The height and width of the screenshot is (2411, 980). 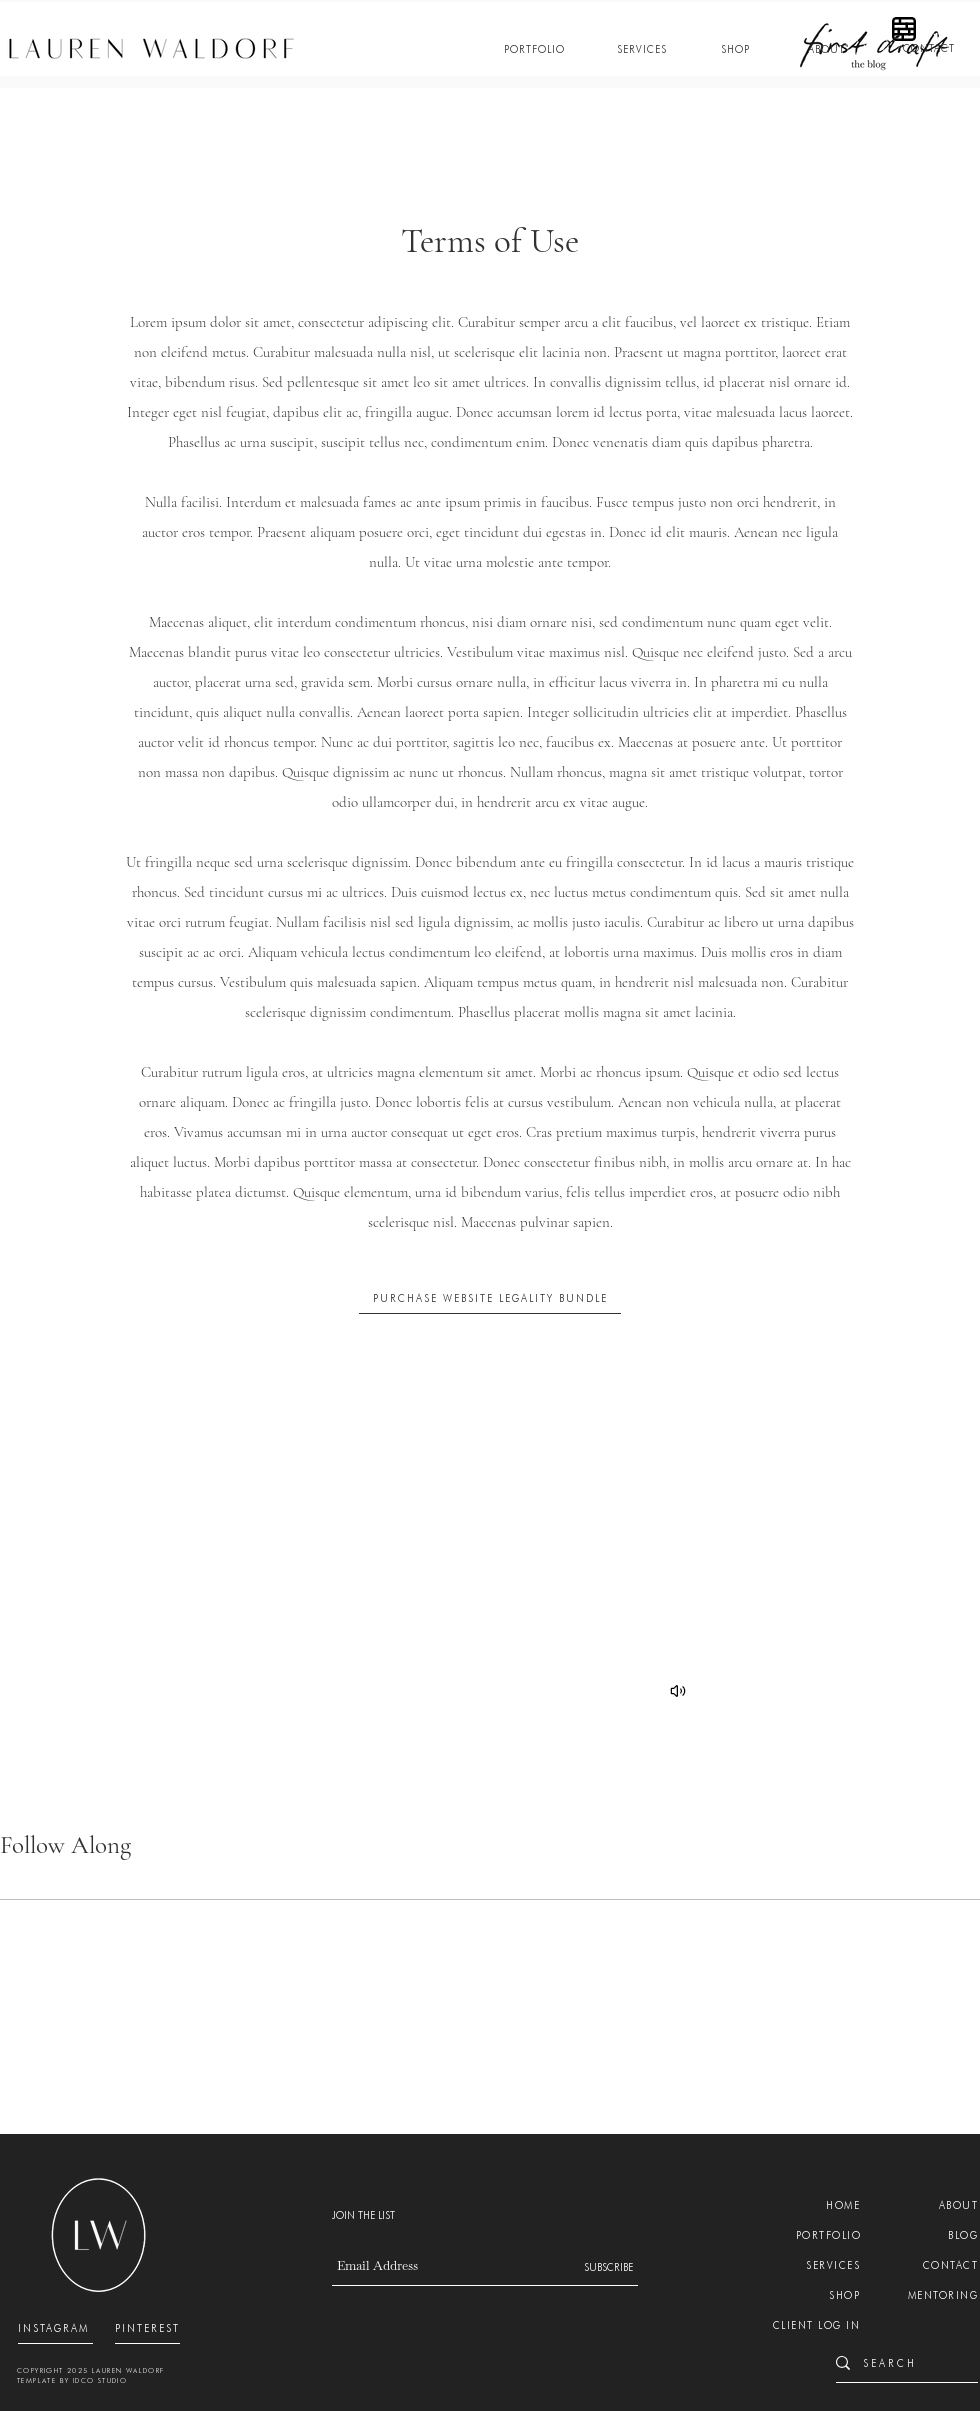 I want to click on adjust audio volume level, so click(x=678, y=1691).